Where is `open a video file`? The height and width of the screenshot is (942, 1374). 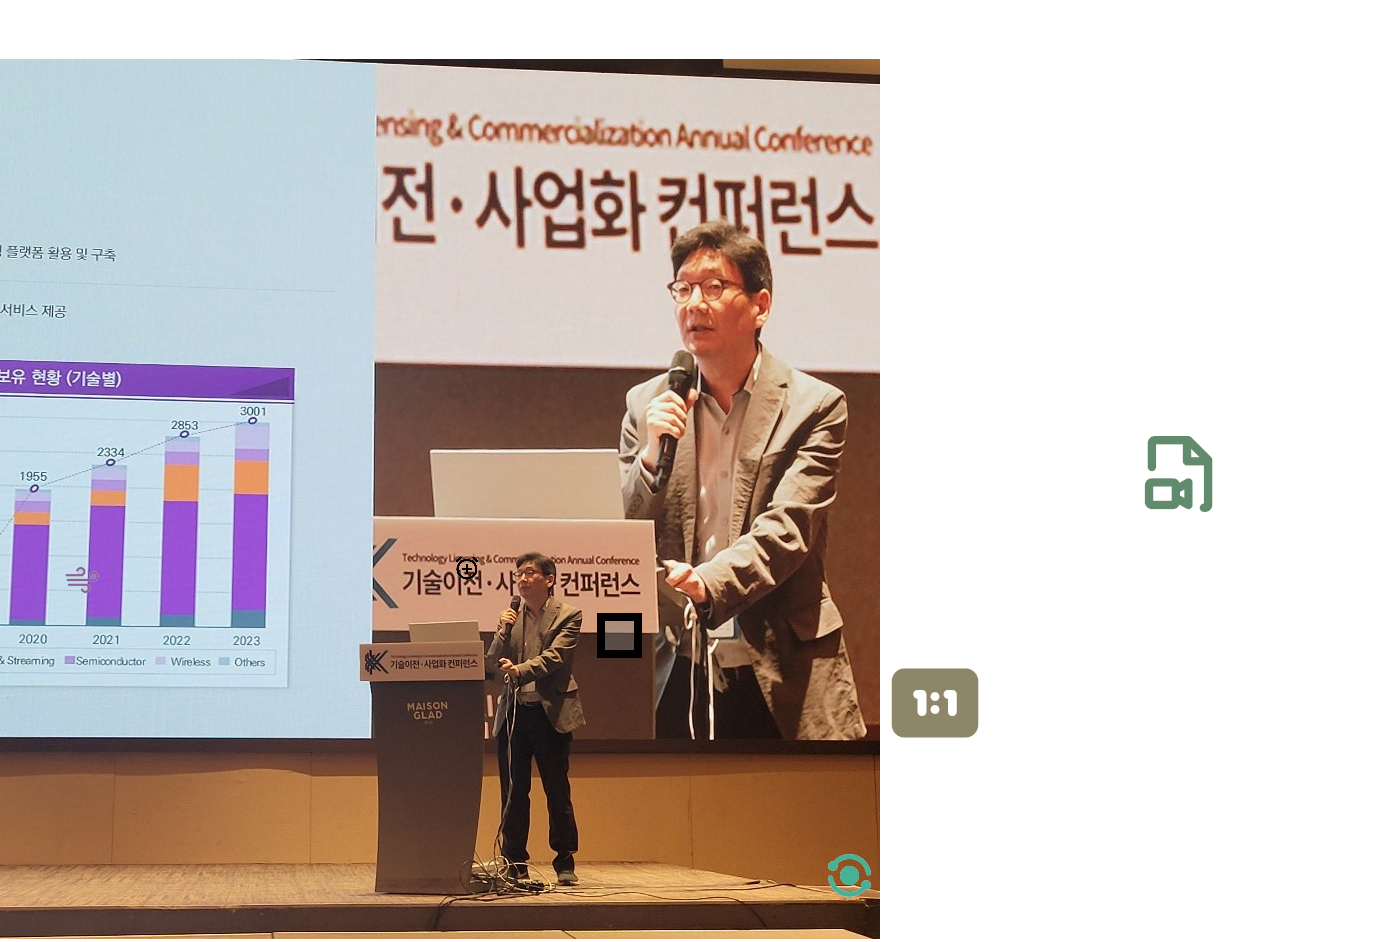
open a video file is located at coordinates (1180, 474).